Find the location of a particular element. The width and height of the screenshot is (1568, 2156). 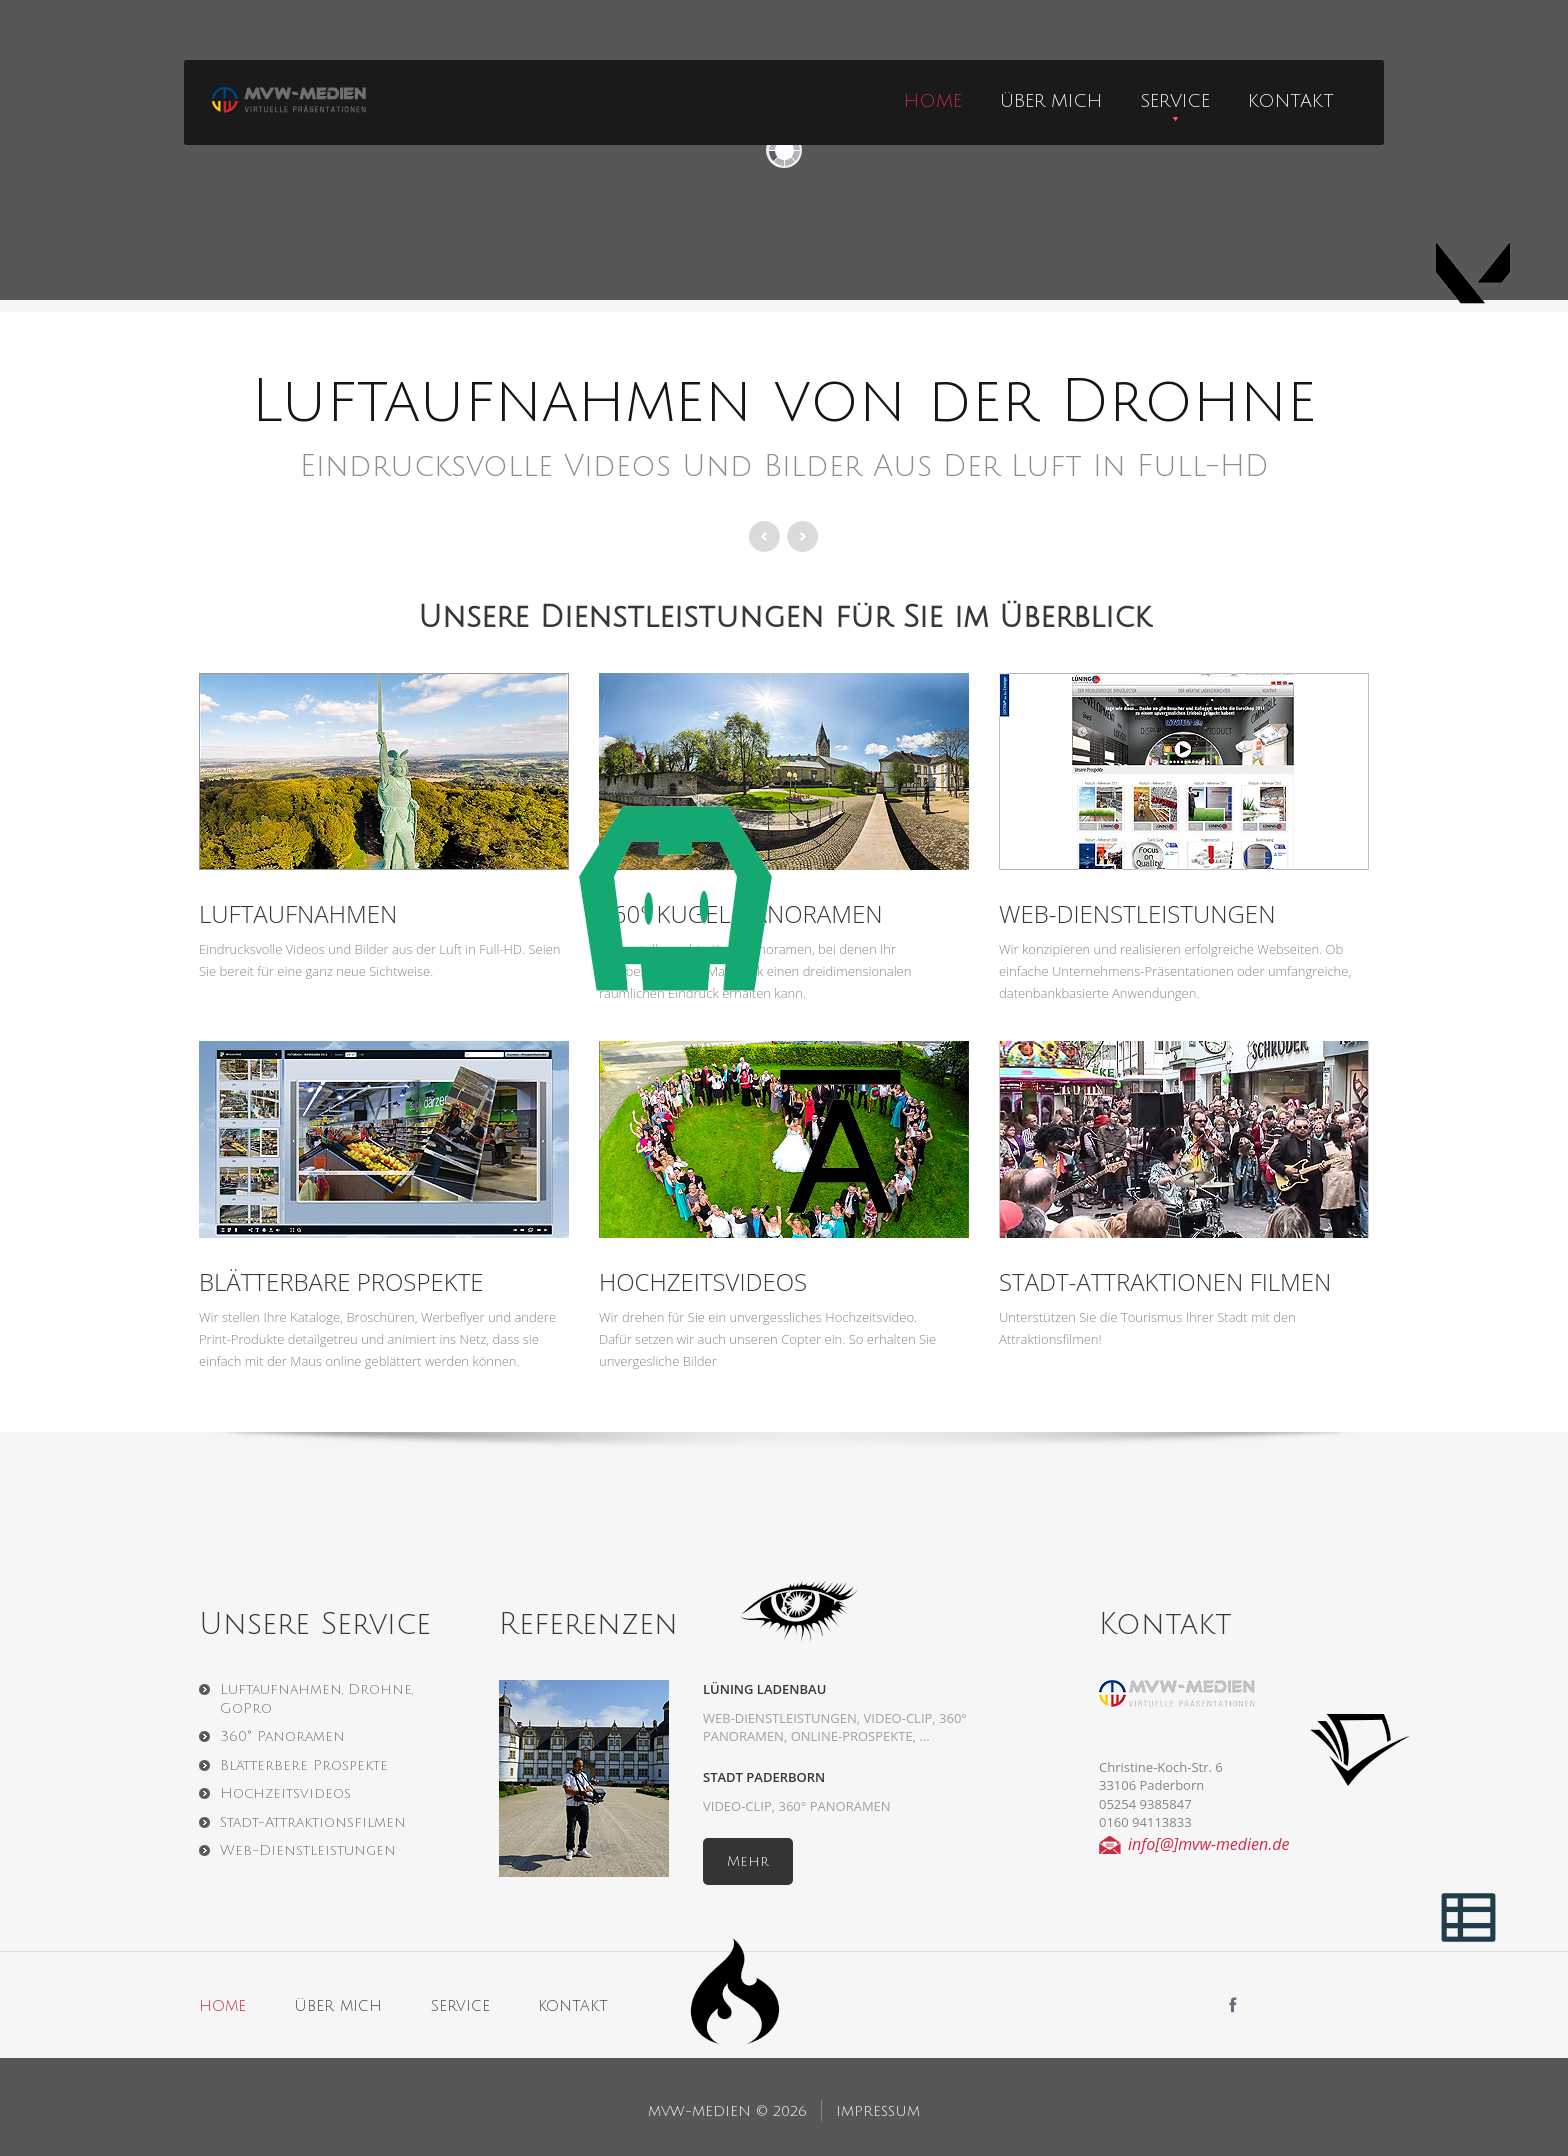

open Semantic Scholar academic search is located at coordinates (1360, 1750).